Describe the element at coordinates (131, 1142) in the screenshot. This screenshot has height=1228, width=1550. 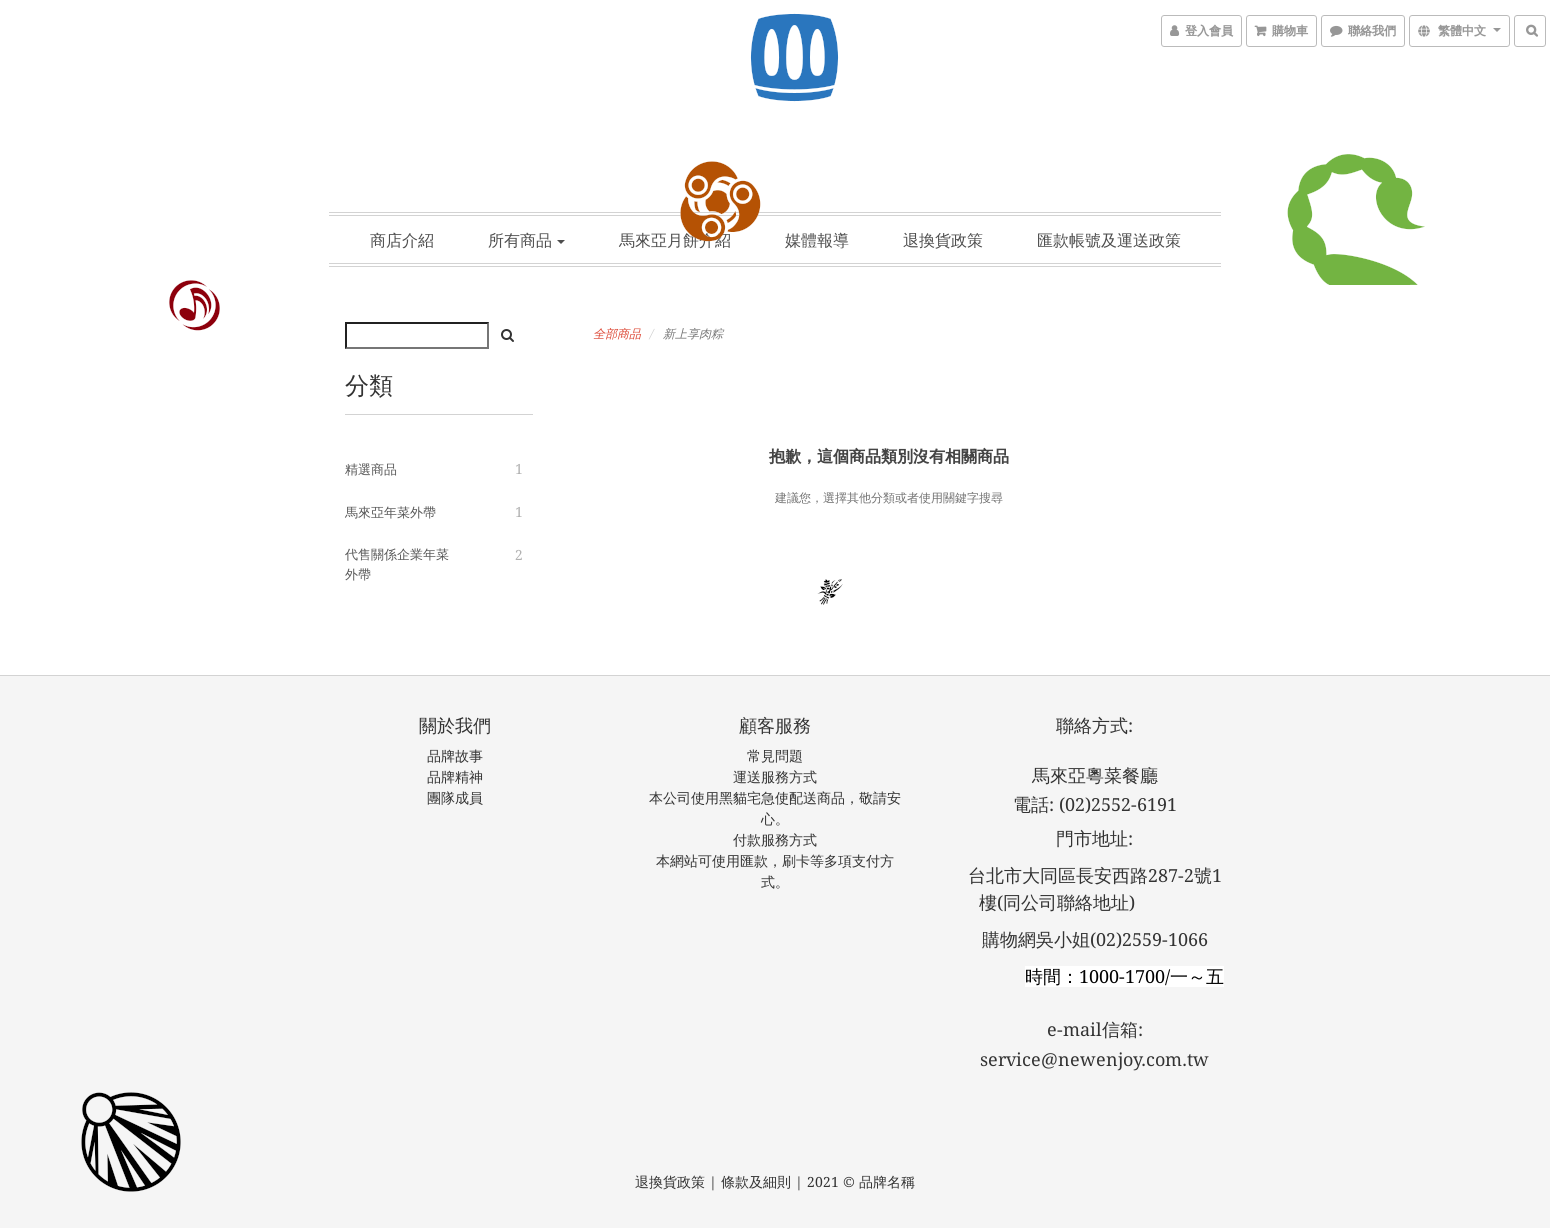
I see `extract resources or energy in a game` at that location.